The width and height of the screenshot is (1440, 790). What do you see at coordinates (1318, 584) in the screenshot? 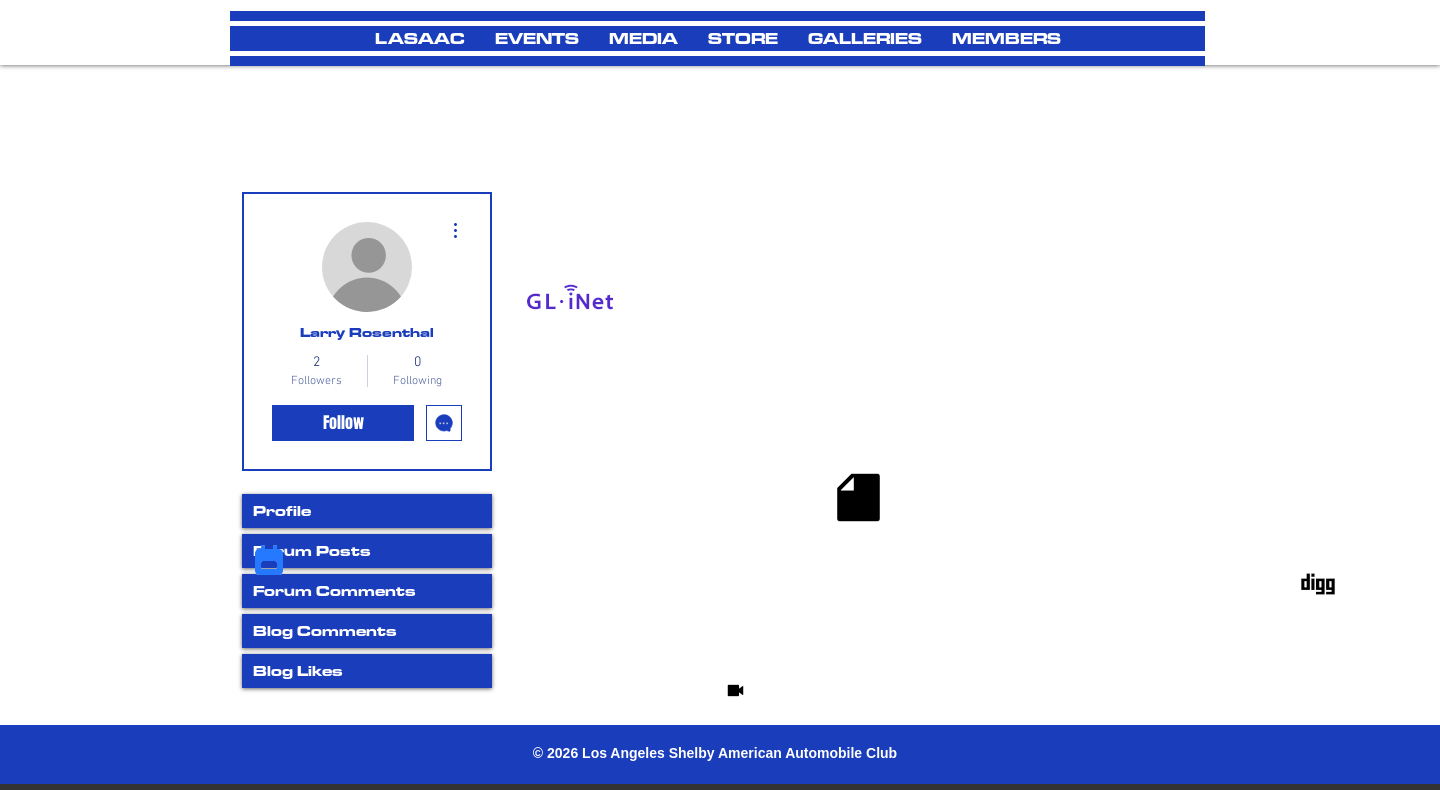
I see `visit digg social news website` at bounding box center [1318, 584].